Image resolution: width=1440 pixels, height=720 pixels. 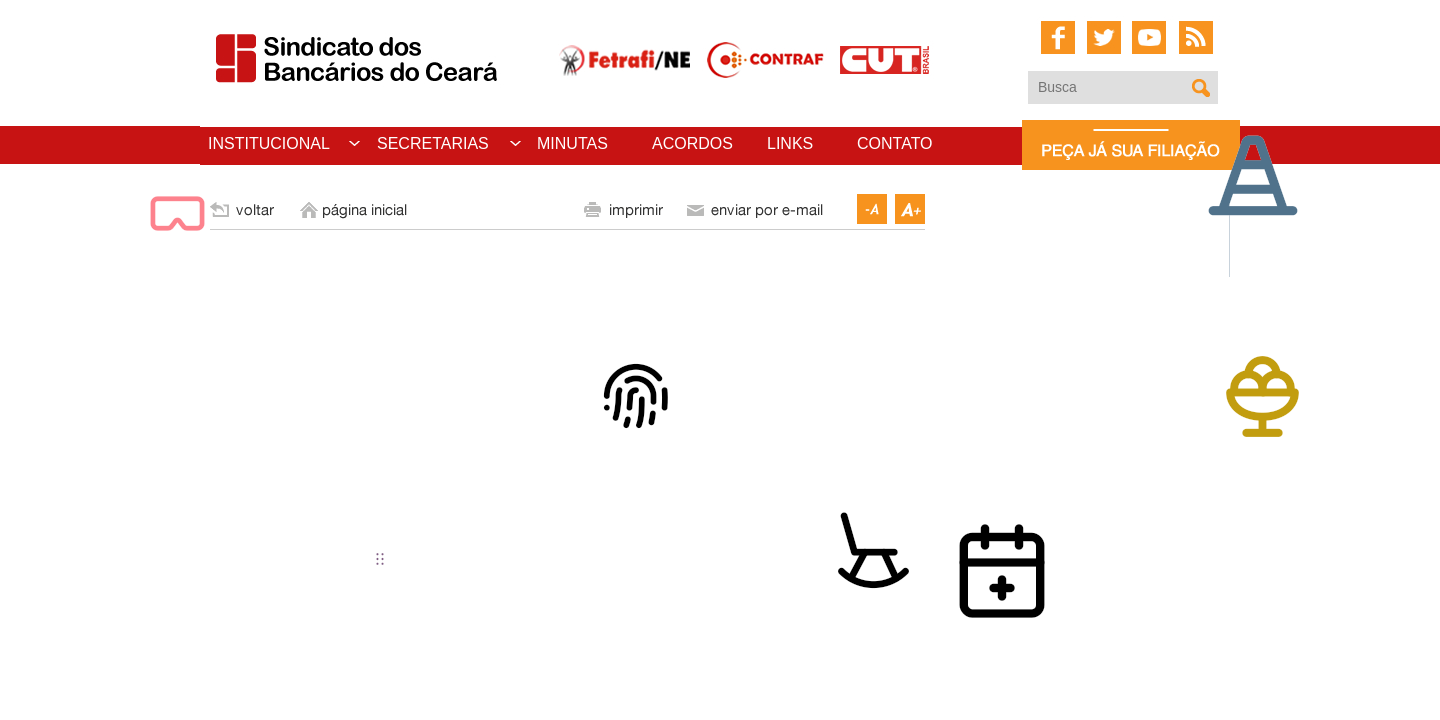 What do you see at coordinates (1253, 177) in the screenshot?
I see `indicates construction or maintenance in progress` at bounding box center [1253, 177].